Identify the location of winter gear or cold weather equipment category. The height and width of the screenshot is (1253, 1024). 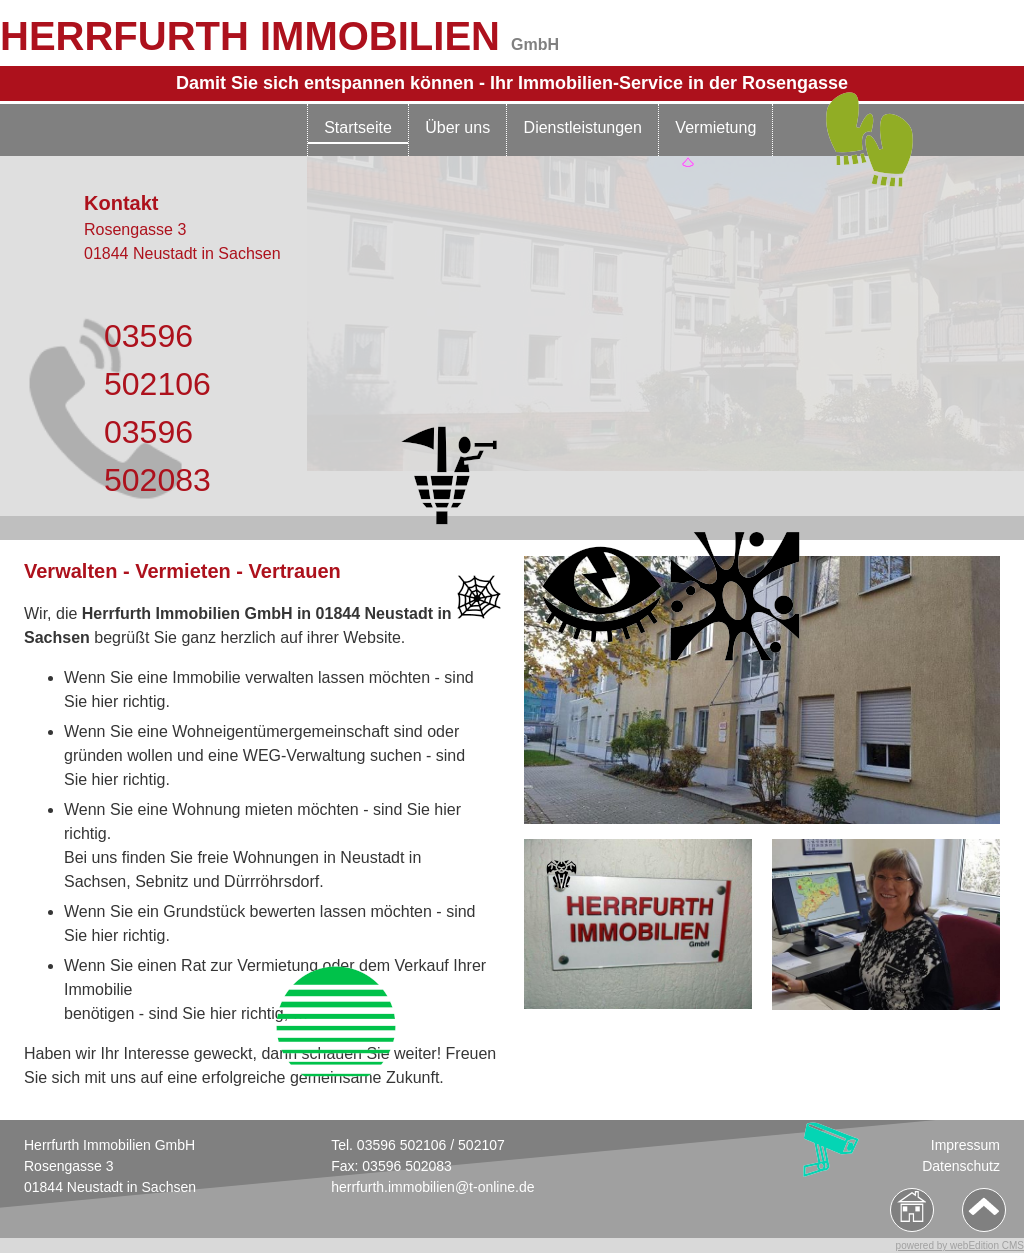
(869, 139).